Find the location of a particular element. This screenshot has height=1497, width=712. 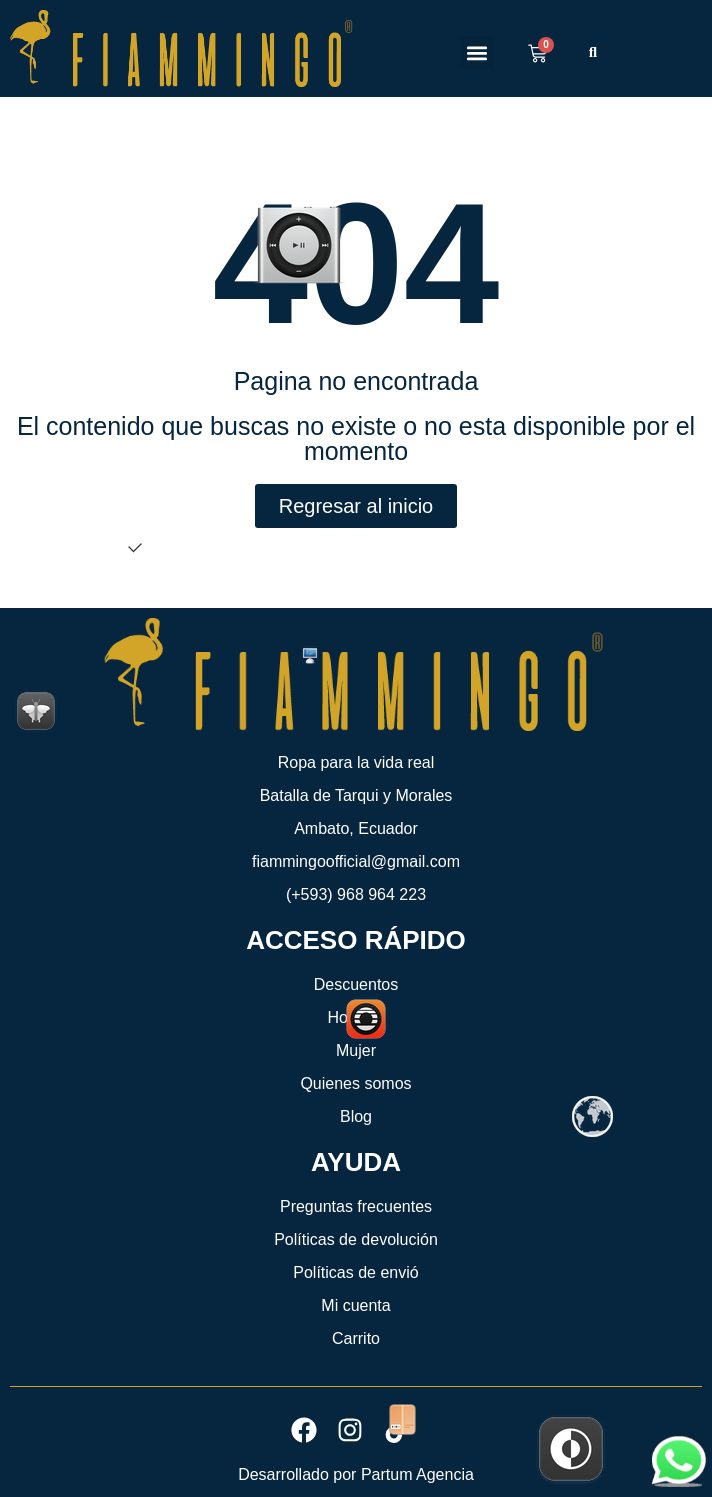

access plasma desktop theme settings is located at coordinates (571, 1450).